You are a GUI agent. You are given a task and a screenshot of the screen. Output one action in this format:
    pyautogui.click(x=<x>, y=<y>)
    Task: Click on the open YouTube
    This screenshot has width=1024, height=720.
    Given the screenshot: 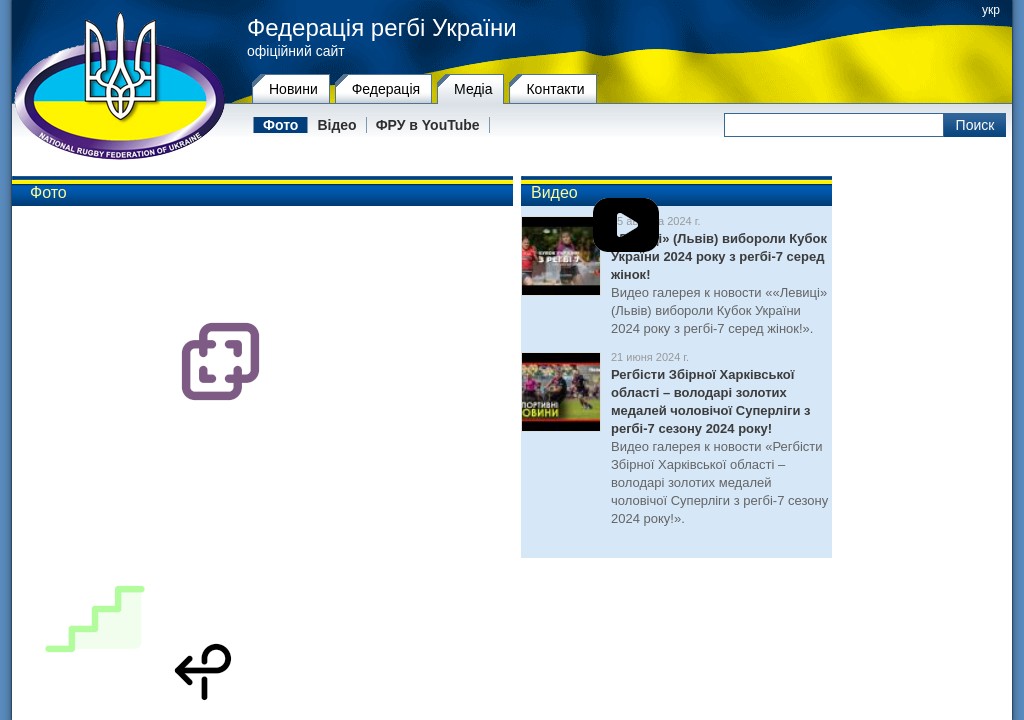 What is the action you would take?
    pyautogui.click(x=626, y=225)
    